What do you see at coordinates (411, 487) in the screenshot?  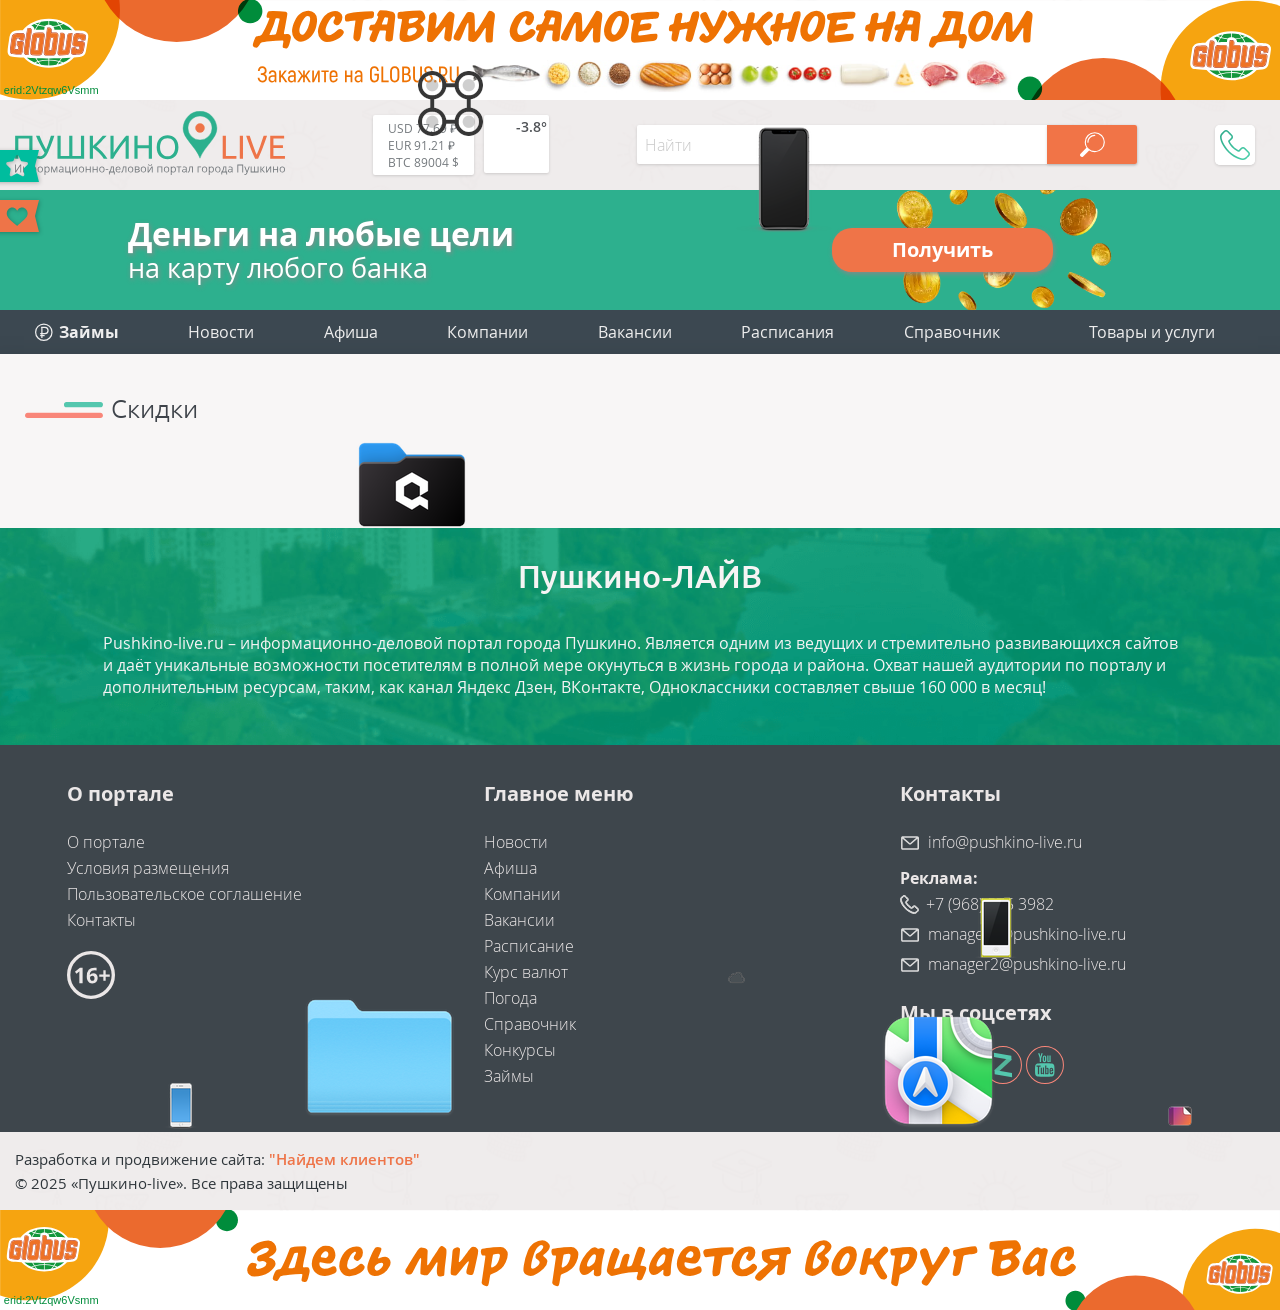 I see `open quixel assets folder` at bounding box center [411, 487].